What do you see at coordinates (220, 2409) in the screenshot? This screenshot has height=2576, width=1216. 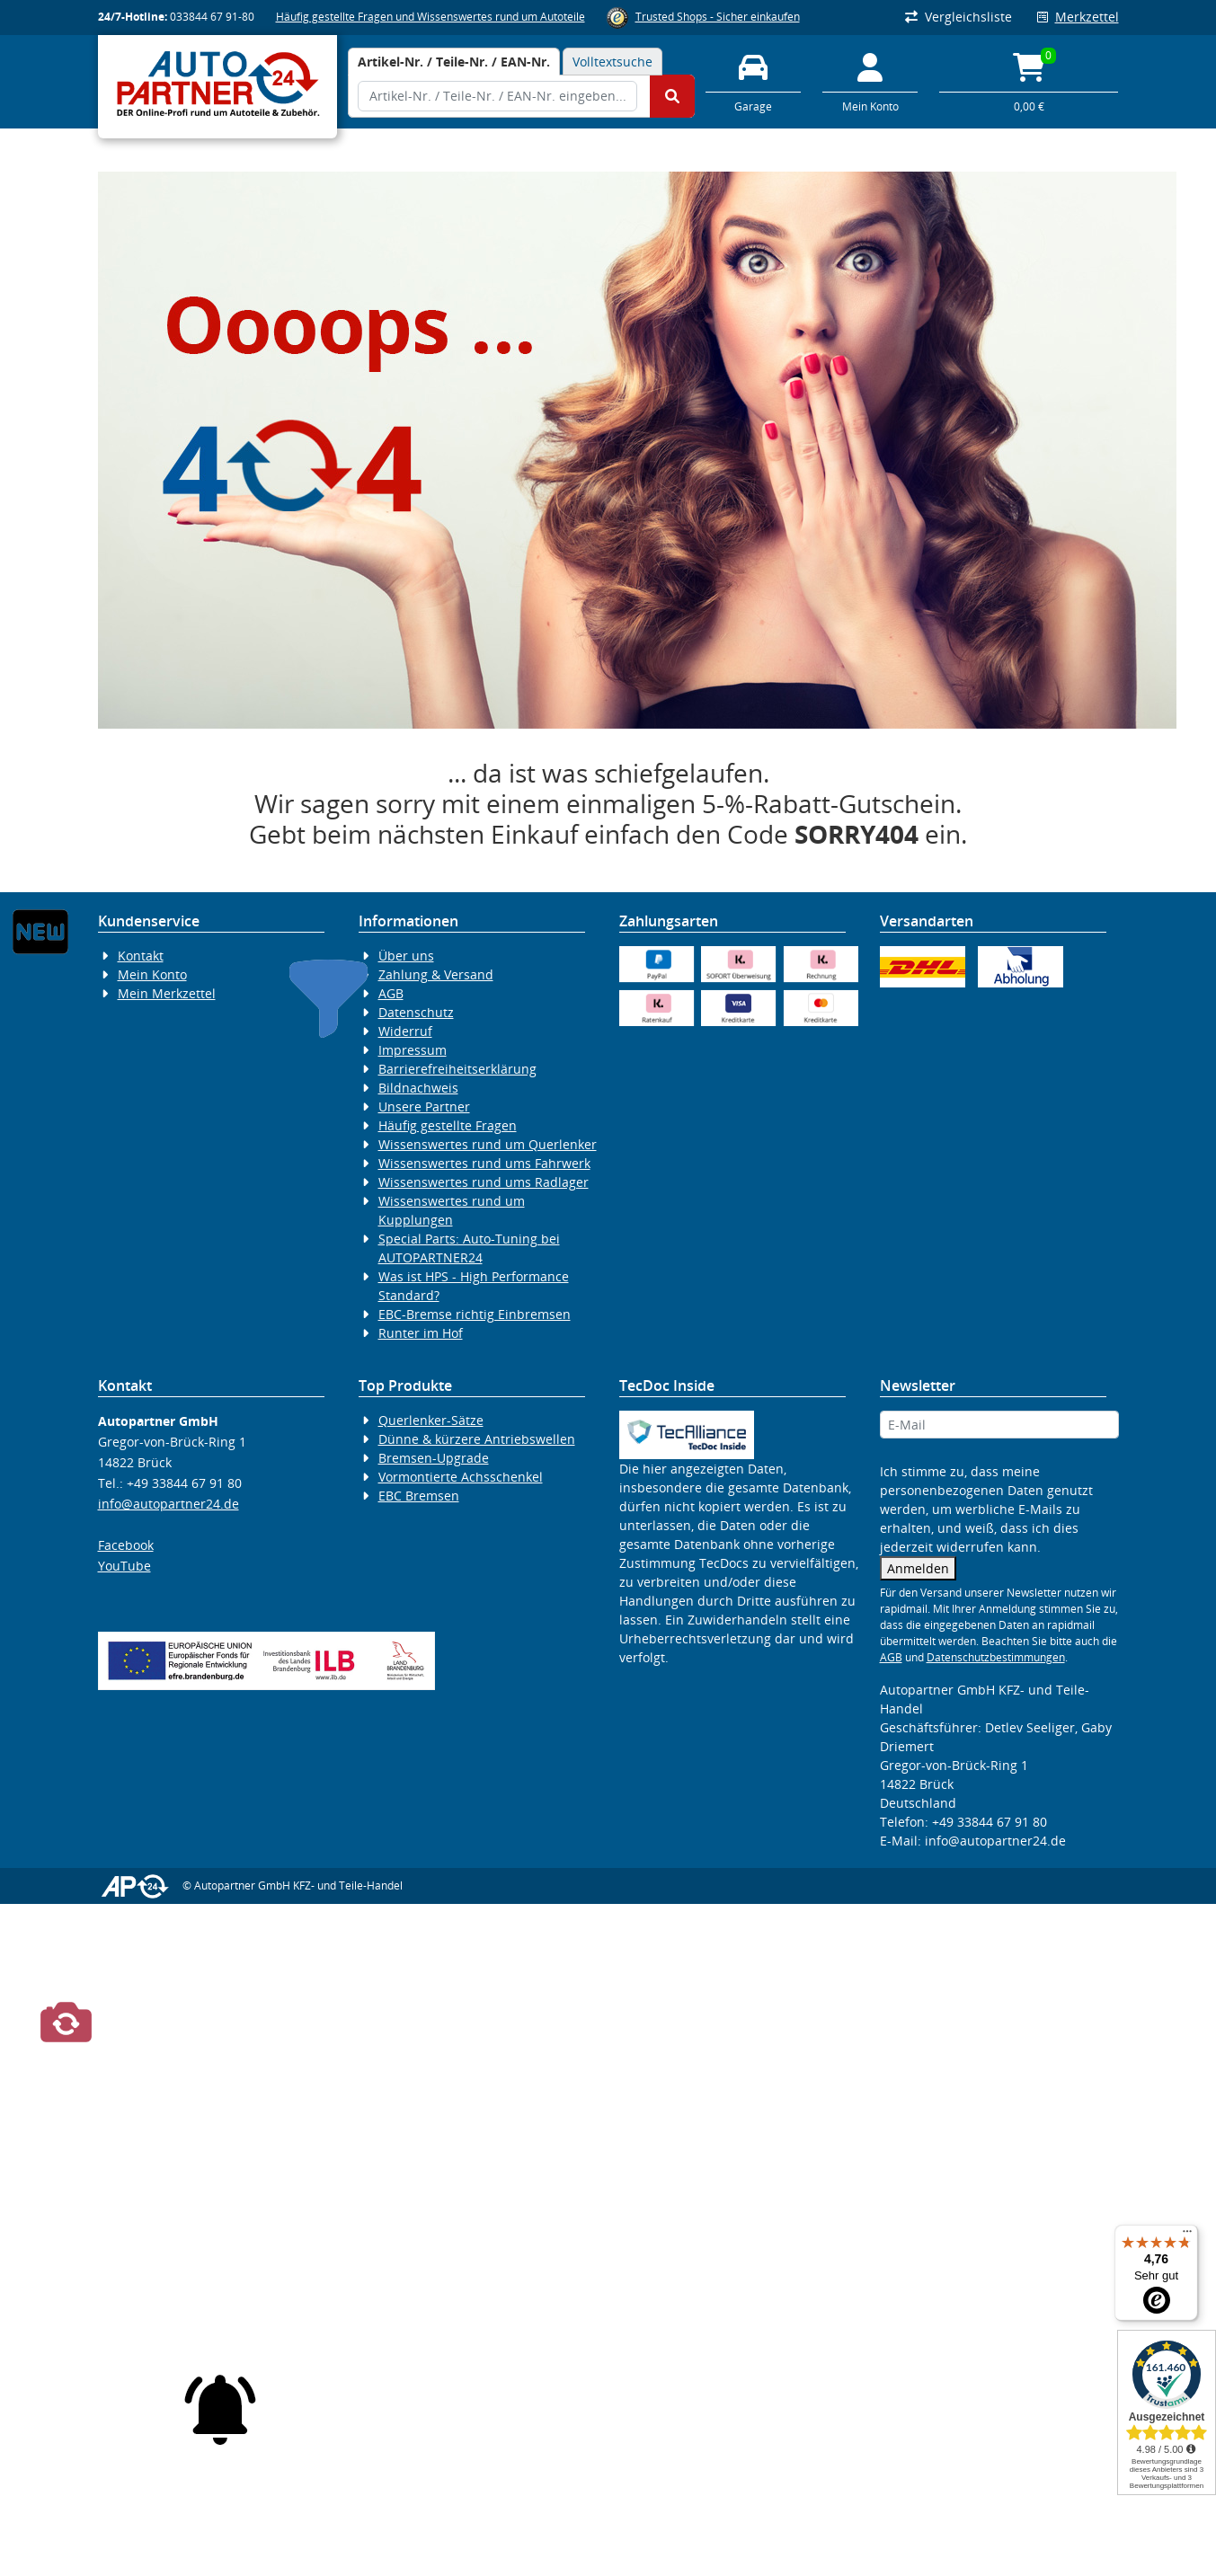 I see `indicates new or active notifications` at bounding box center [220, 2409].